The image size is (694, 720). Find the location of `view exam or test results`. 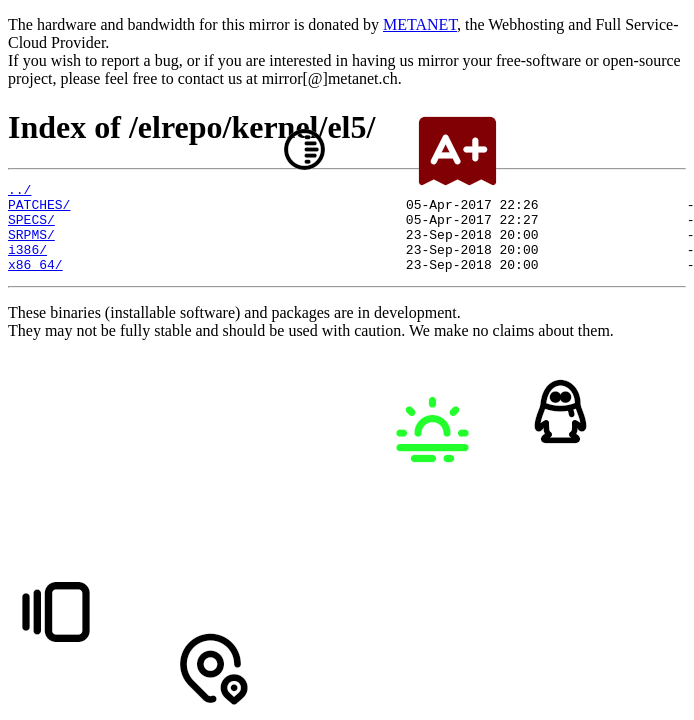

view exam or test results is located at coordinates (457, 149).